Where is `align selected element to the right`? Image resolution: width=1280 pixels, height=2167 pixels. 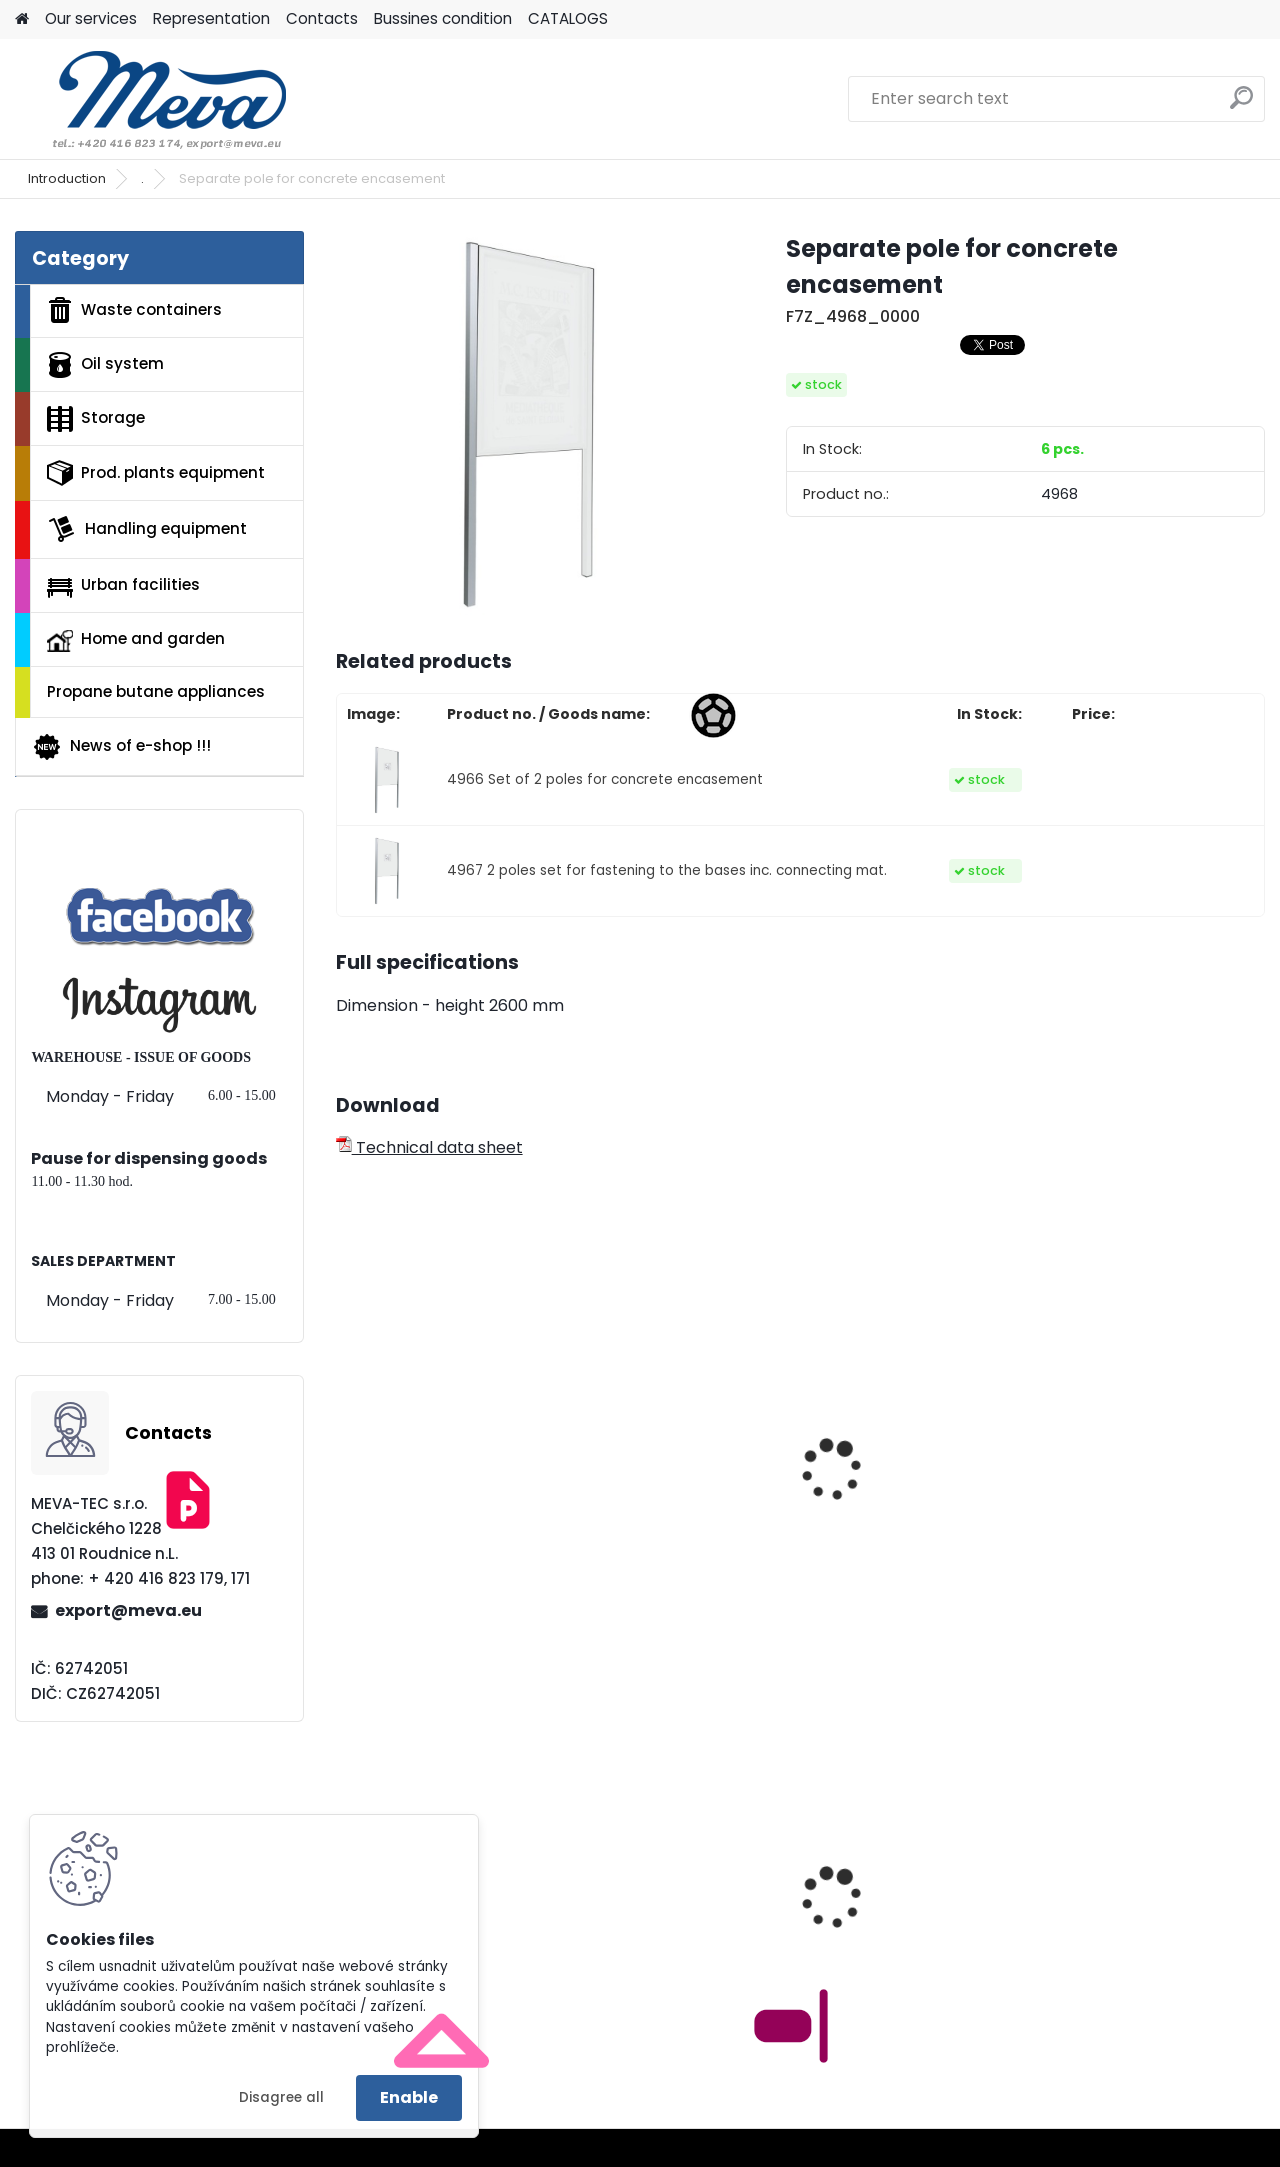 align selected element to the right is located at coordinates (791, 2026).